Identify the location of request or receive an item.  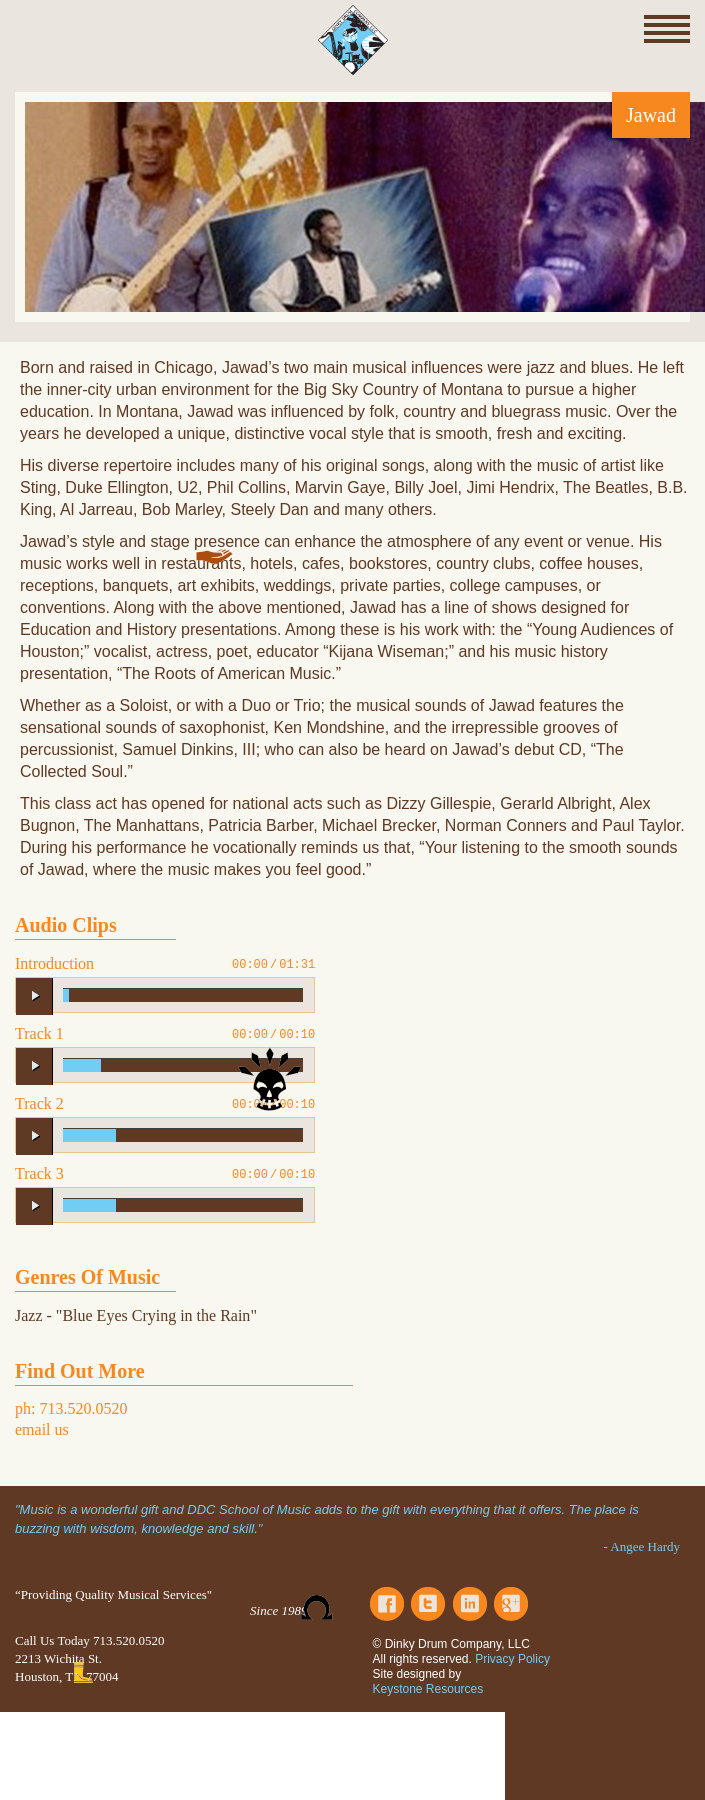
(214, 556).